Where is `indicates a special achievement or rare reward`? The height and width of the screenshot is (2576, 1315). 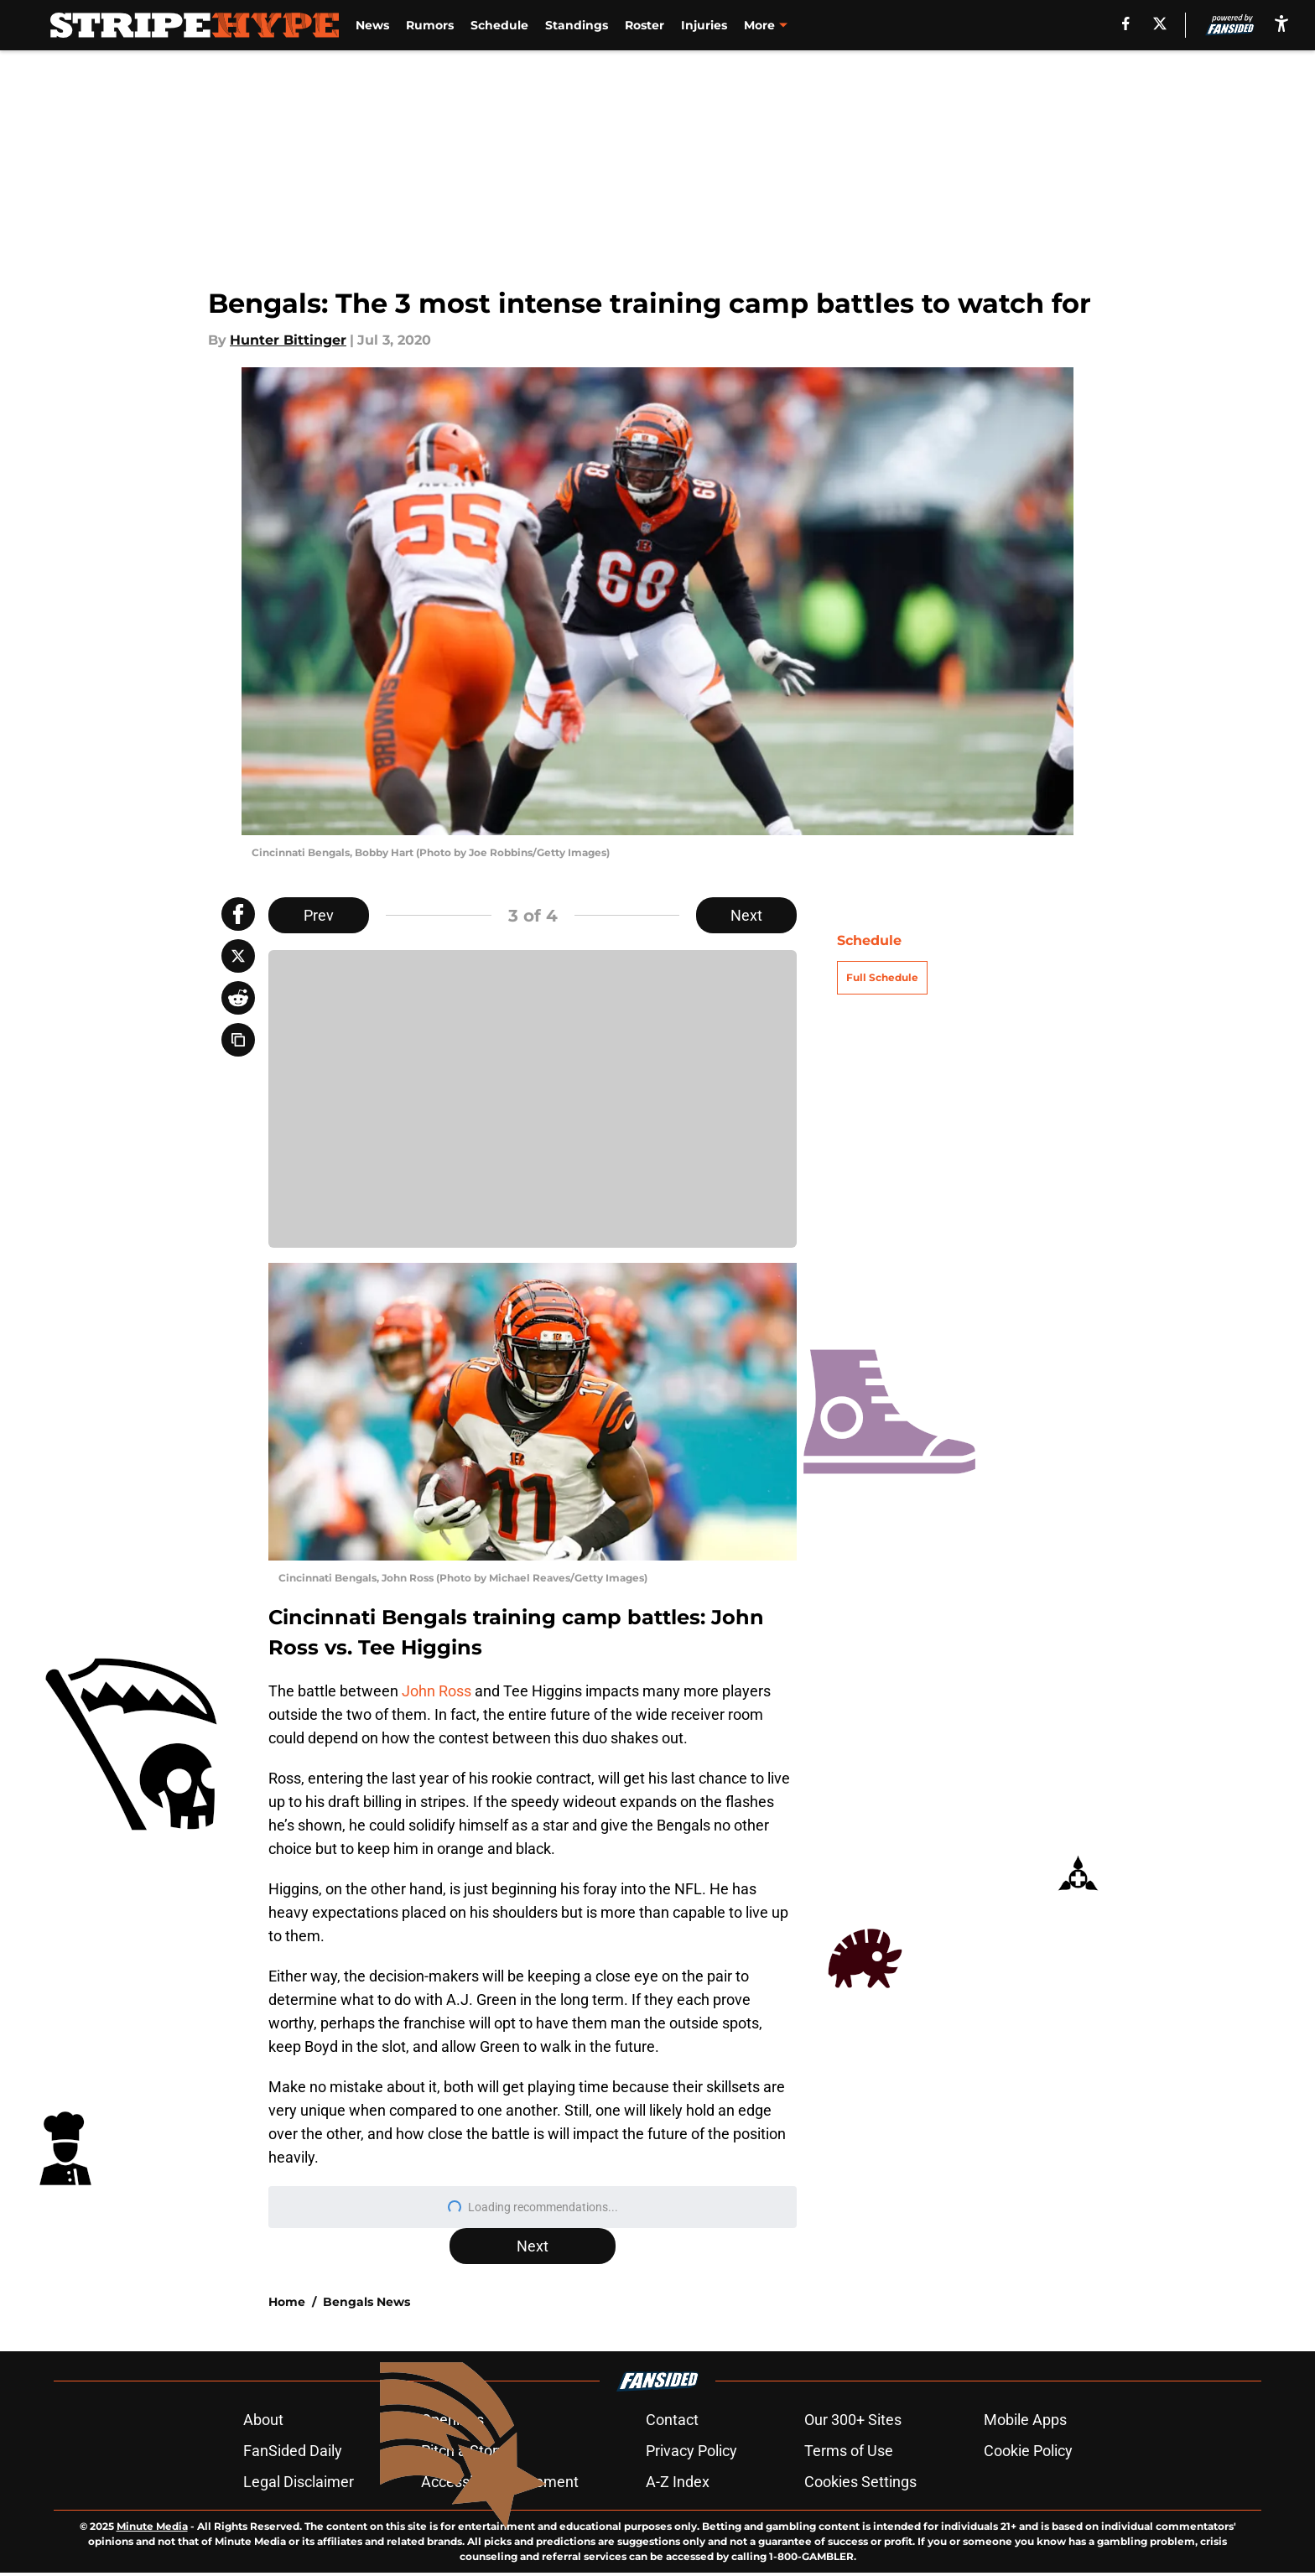 indicates a special achievement or rare reward is located at coordinates (469, 2450).